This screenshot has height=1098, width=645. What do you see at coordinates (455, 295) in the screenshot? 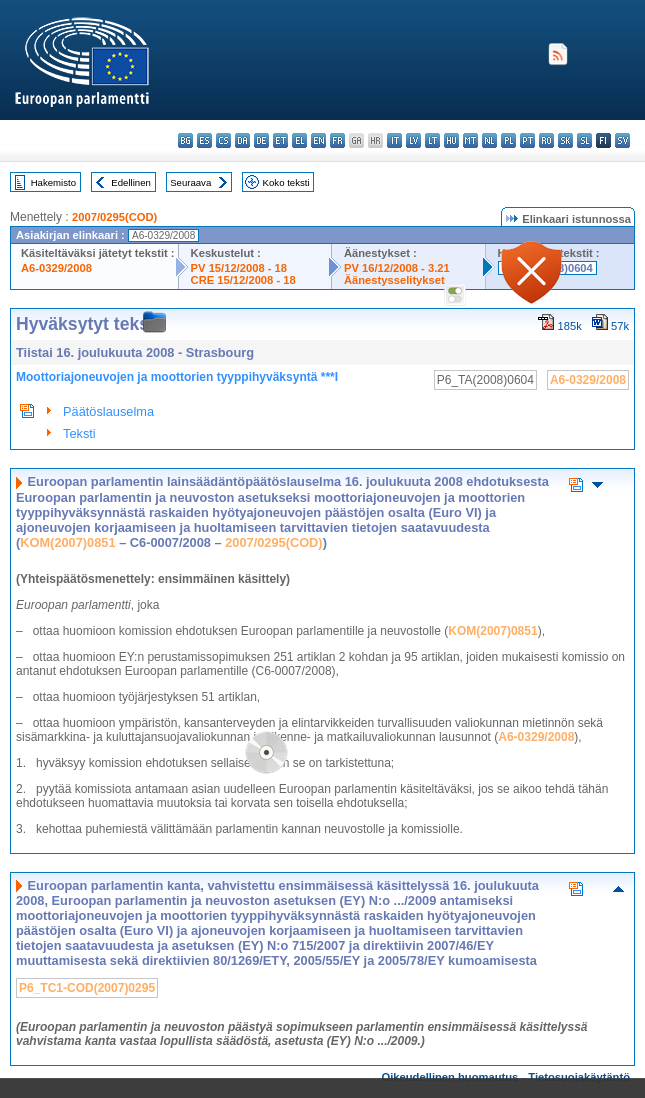
I see `open system settings or preferences` at bounding box center [455, 295].